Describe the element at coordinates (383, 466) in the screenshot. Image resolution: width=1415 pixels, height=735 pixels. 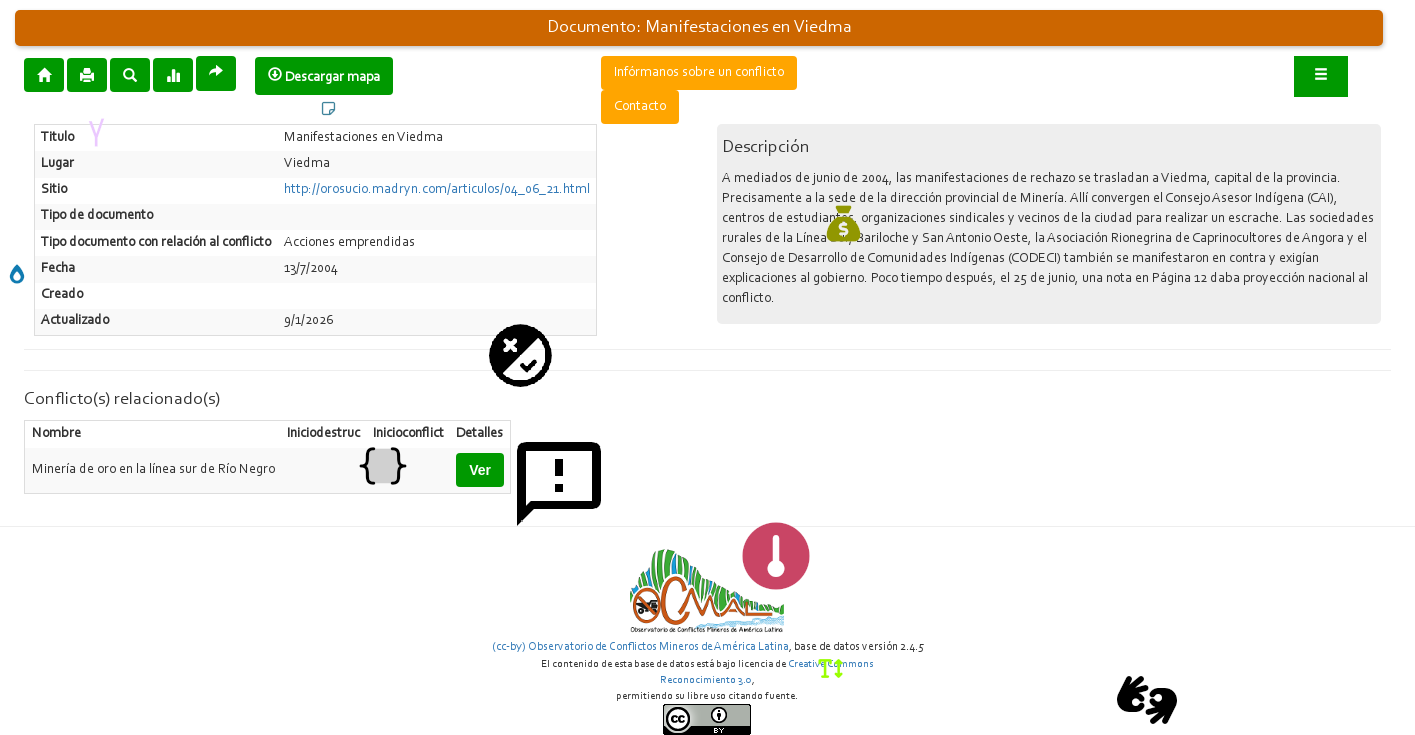
I see `access code or developer settings` at that location.